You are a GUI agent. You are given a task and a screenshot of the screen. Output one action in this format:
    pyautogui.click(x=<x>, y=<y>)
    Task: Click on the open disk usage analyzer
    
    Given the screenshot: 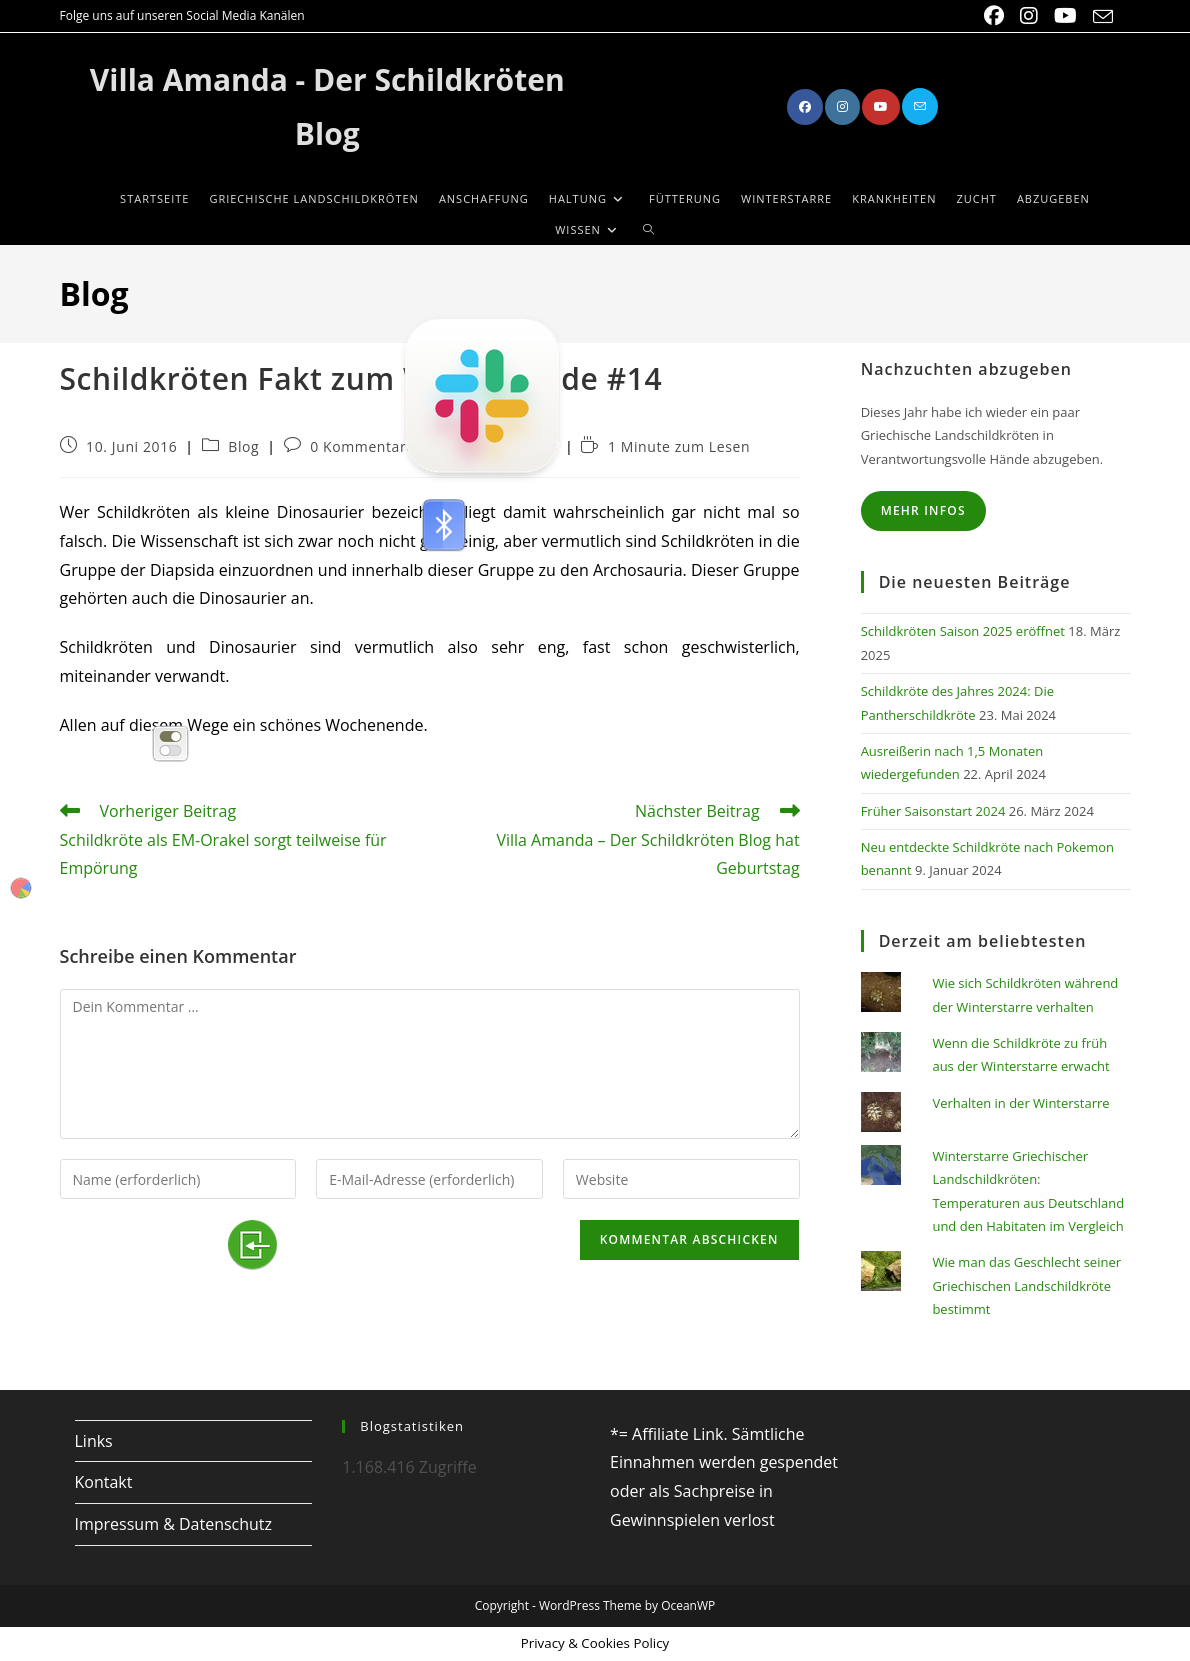 What is the action you would take?
    pyautogui.click(x=21, y=888)
    